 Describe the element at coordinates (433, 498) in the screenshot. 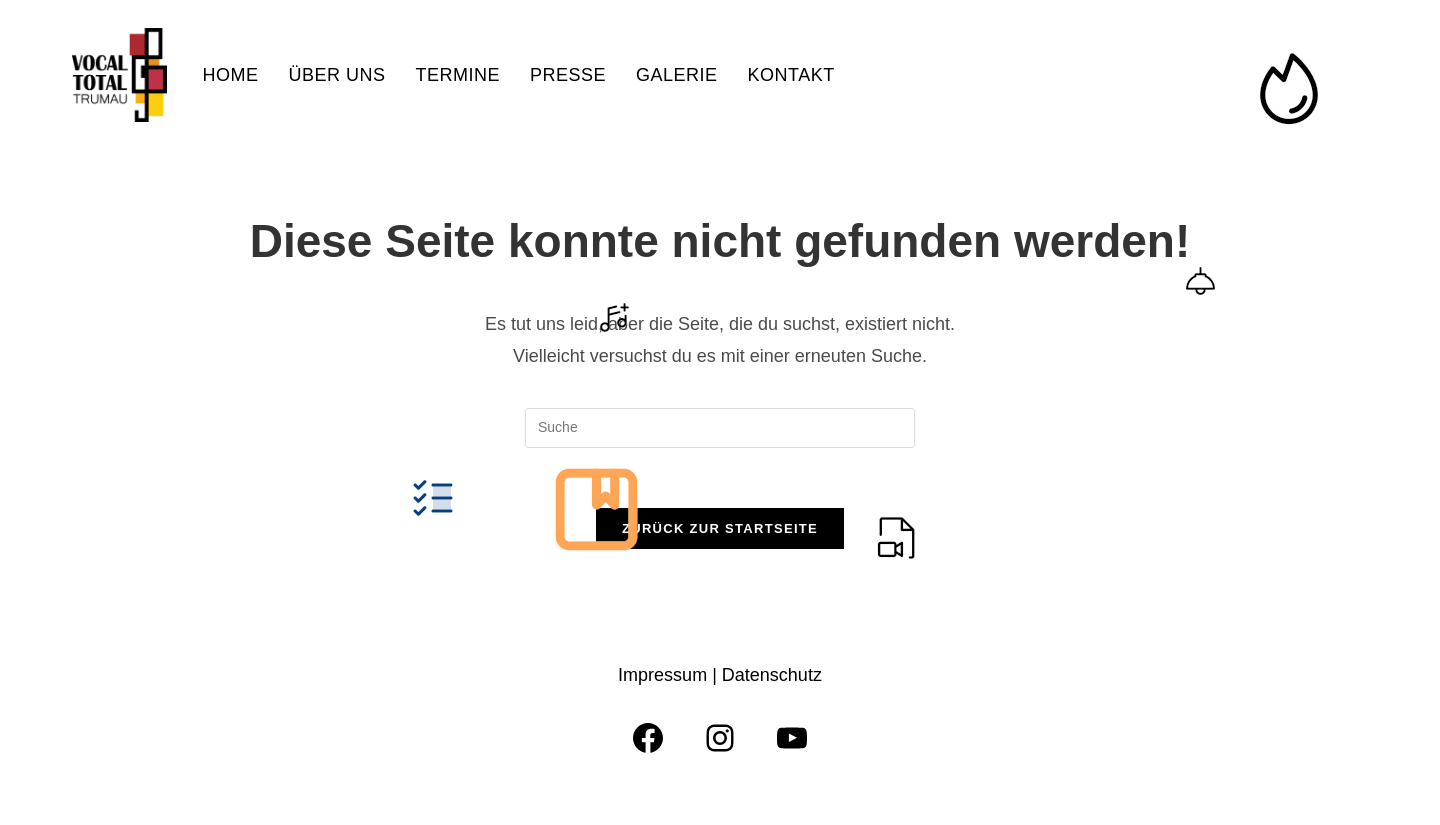

I see `view completed tasks or checklist` at that location.